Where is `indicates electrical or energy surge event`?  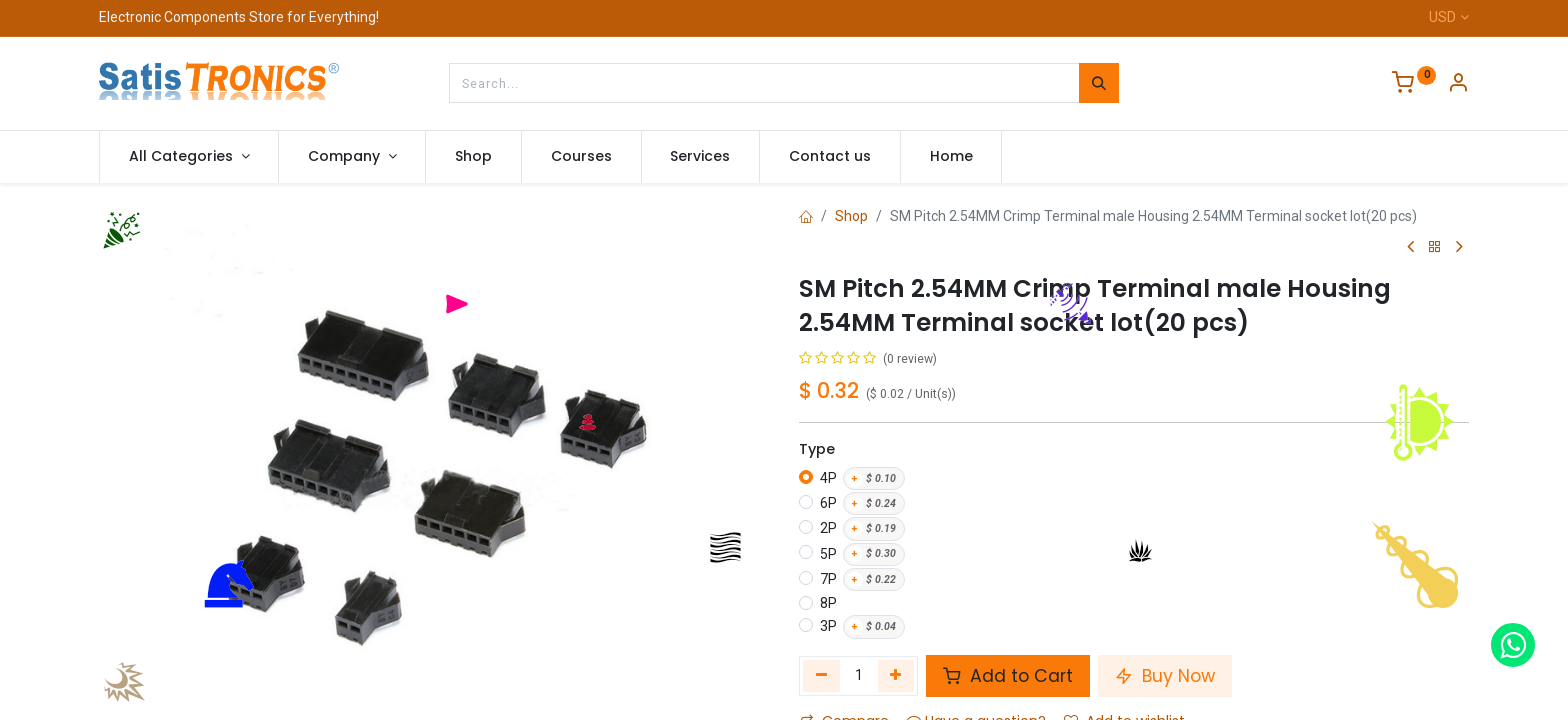 indicates electrical or energy surge event is located at coordinates (125, 682).